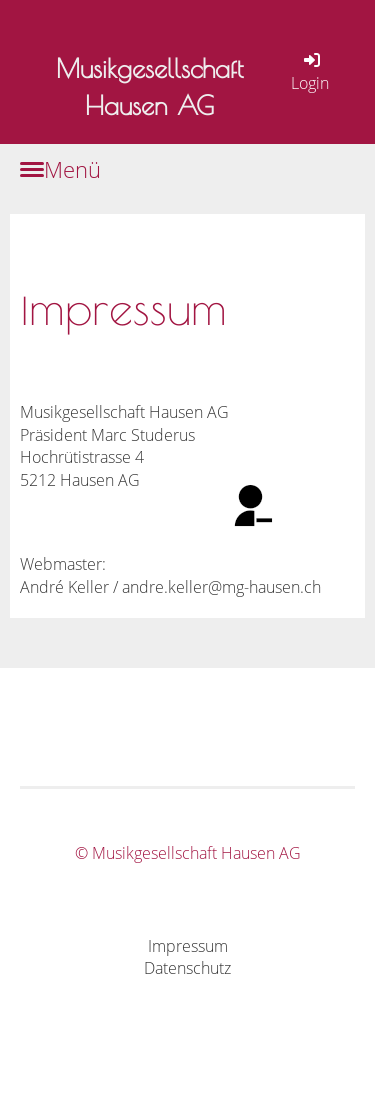  What do you see at coordinates (250, 506) in the screenshot?
I see `remove a user or contact` at bounding box center [250, 506].